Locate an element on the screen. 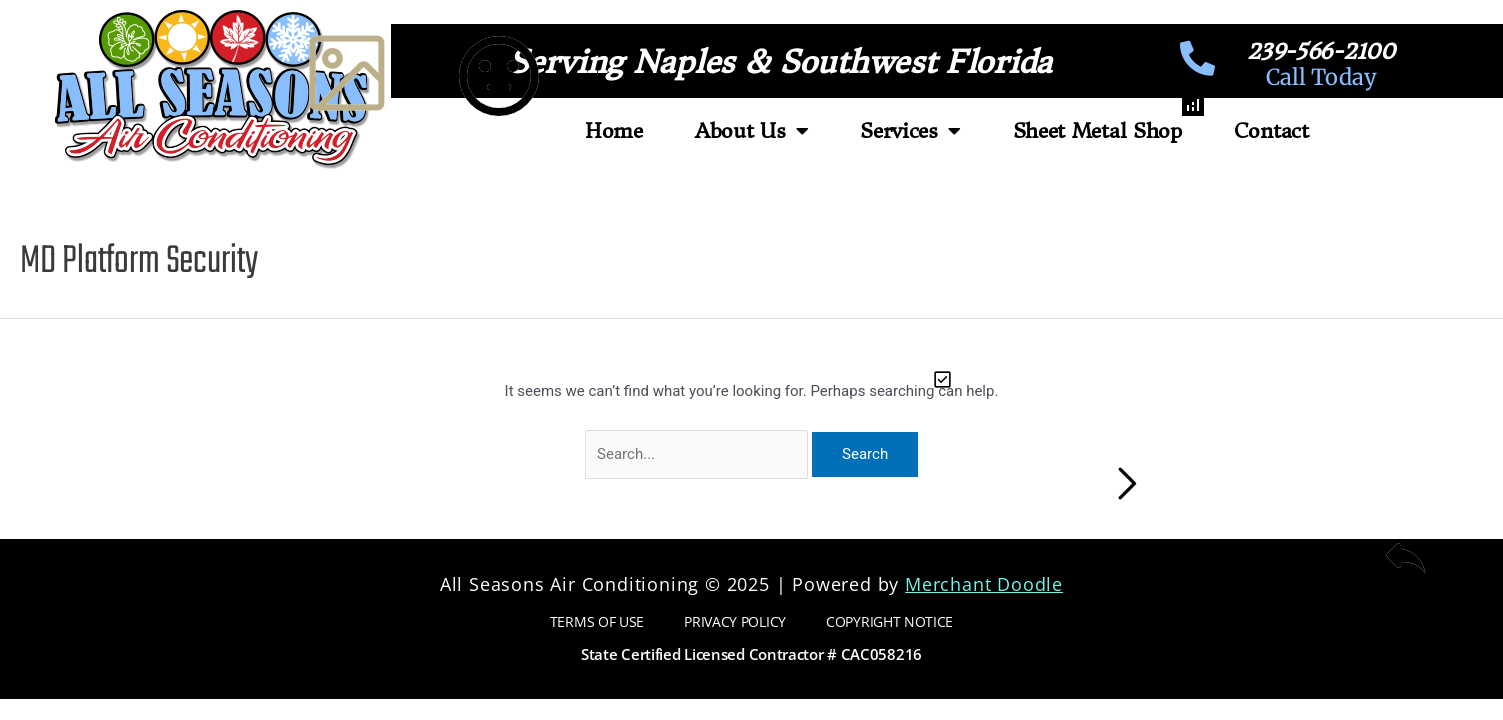 This screenshot has height=720, width=1503. view analytics and statistics is located at coordinates (1193, 105).